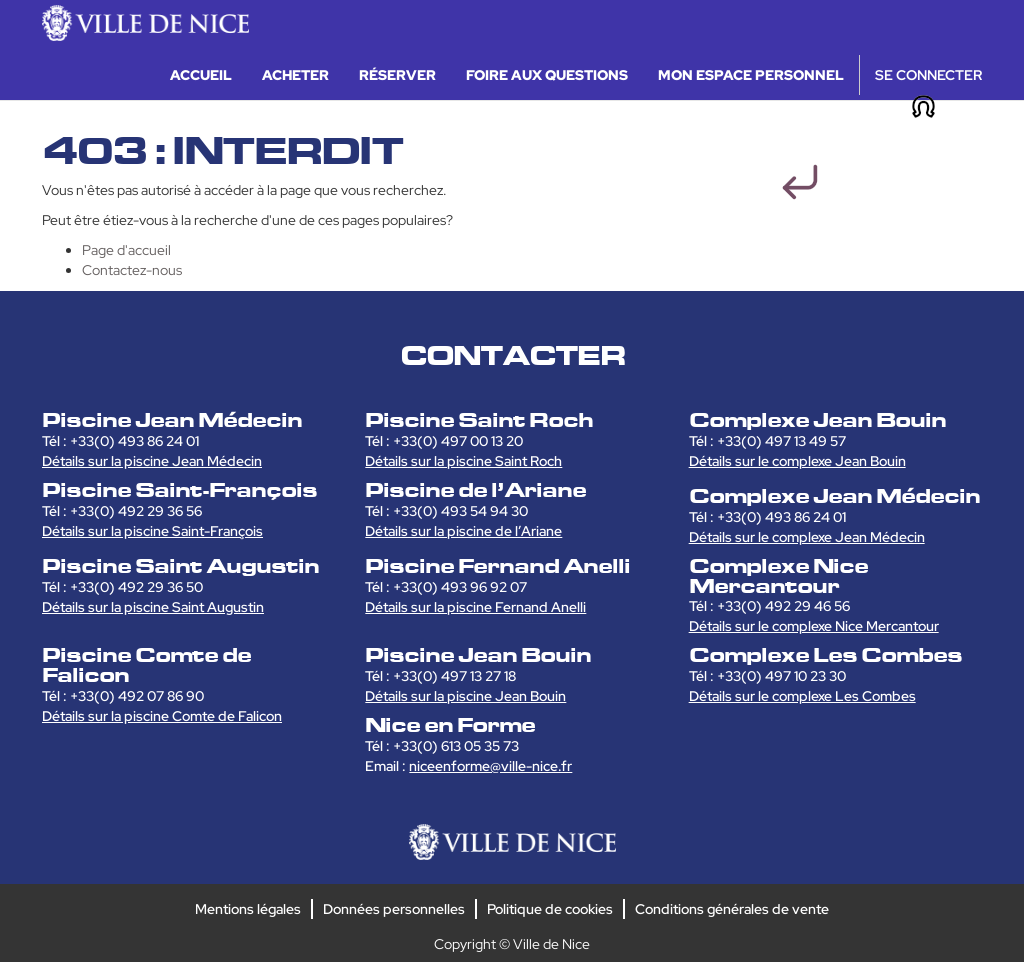 Image resolution: width=1024 pixels, height=962 pixels. Describe the element at coordinates (800, 182) in the screenshot. I see `return or enter key` at that location.